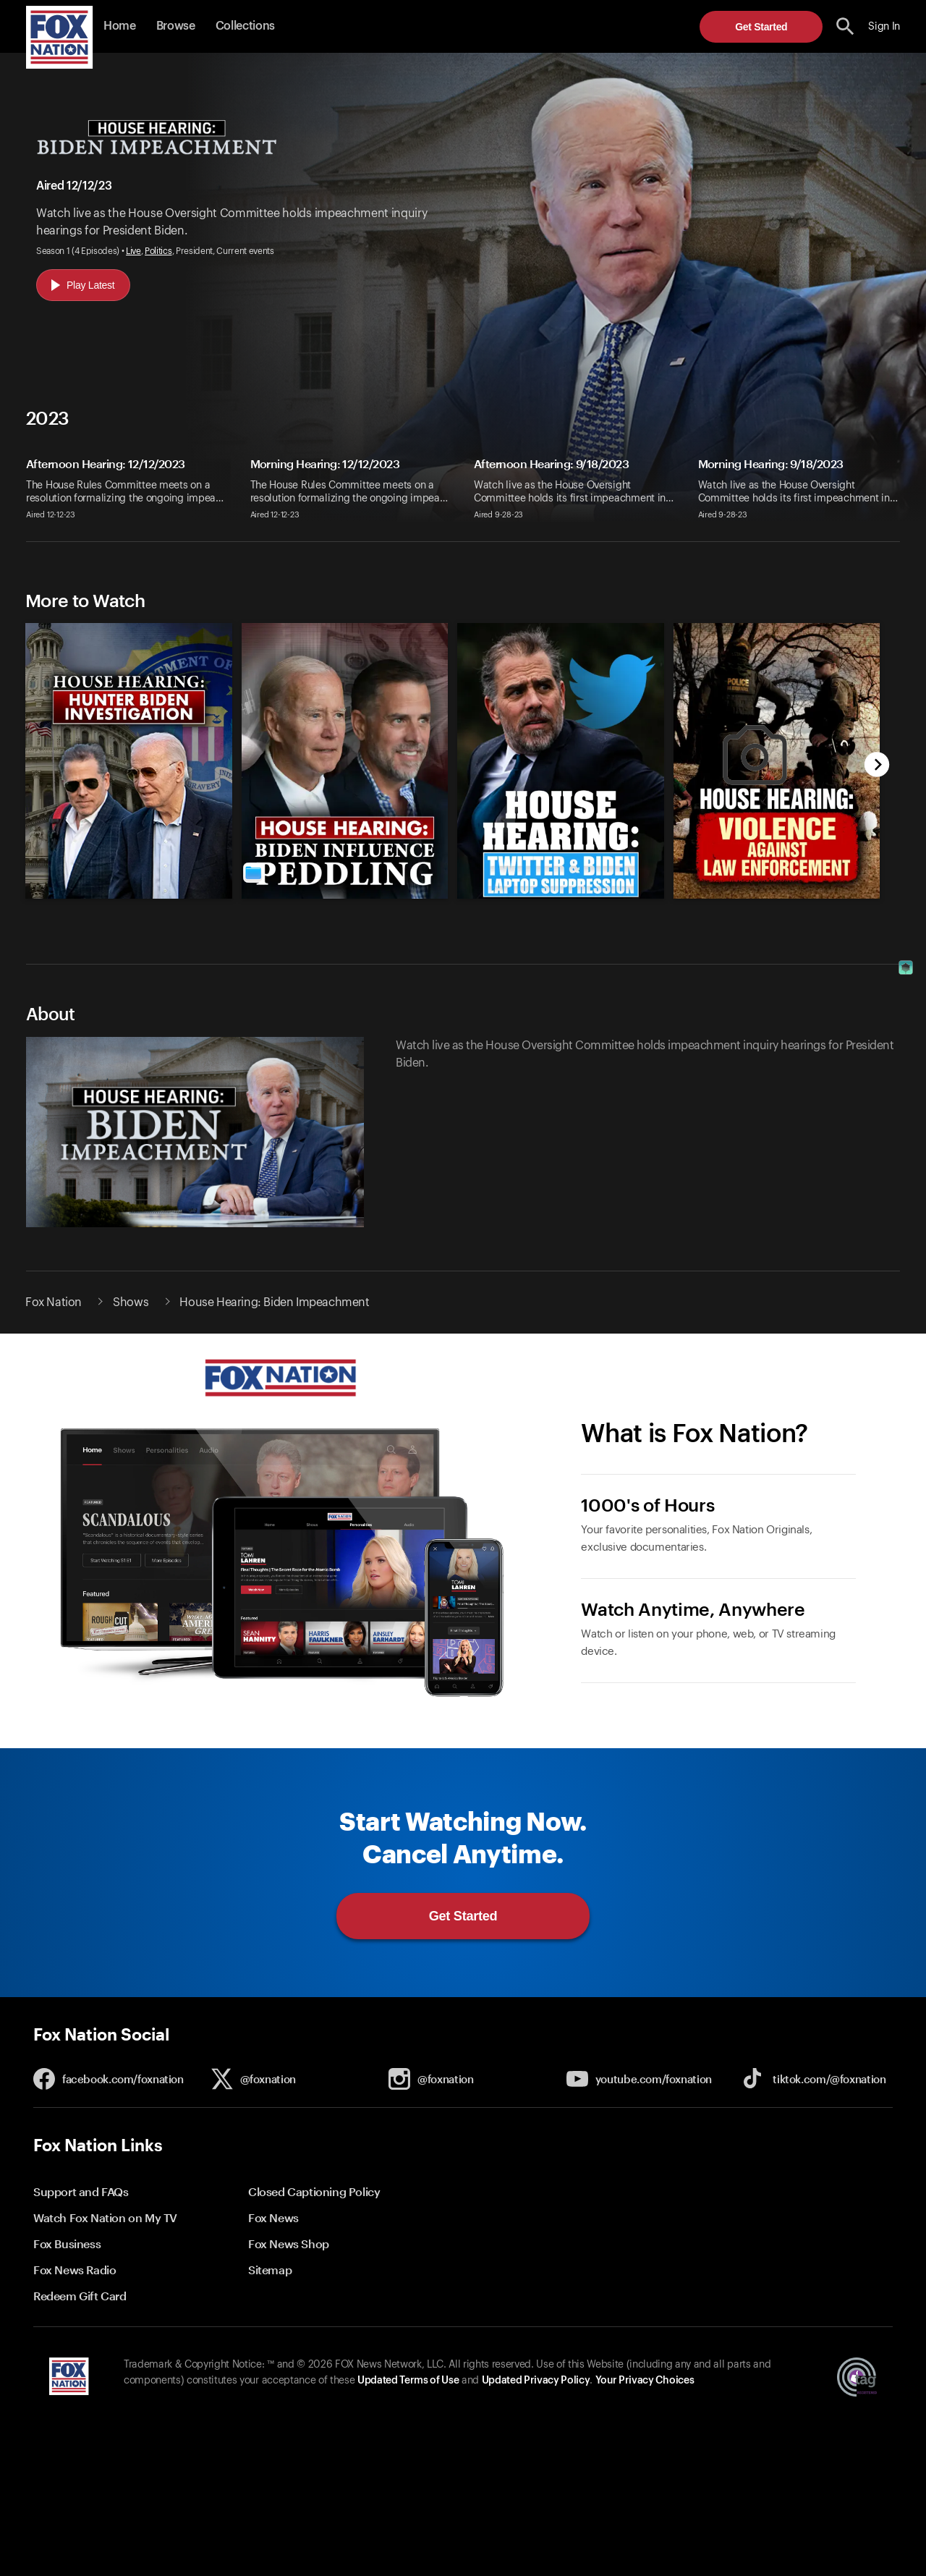 This screenshot has height=2576, width=926. Describe the element at coordinates (253, 873) in the screenshot. I see `open the files app` at that location.